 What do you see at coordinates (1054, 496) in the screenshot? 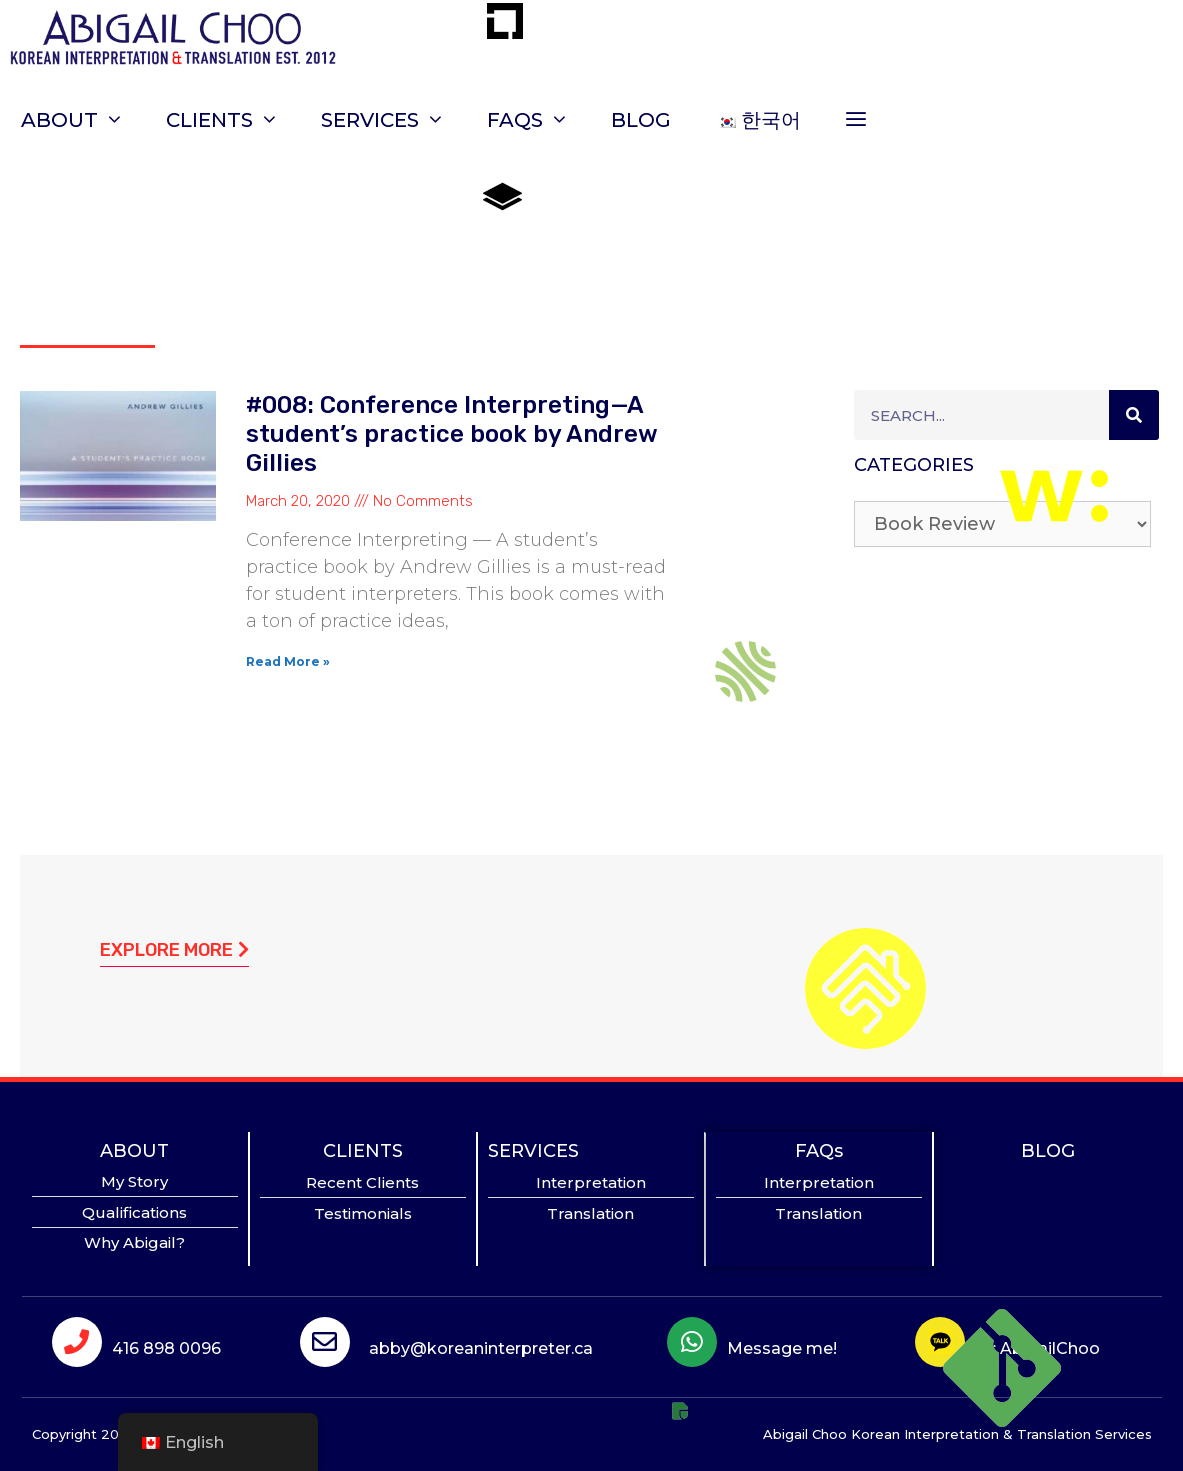
I see `visit wellfound job board` at bounding box center [1054, 496].